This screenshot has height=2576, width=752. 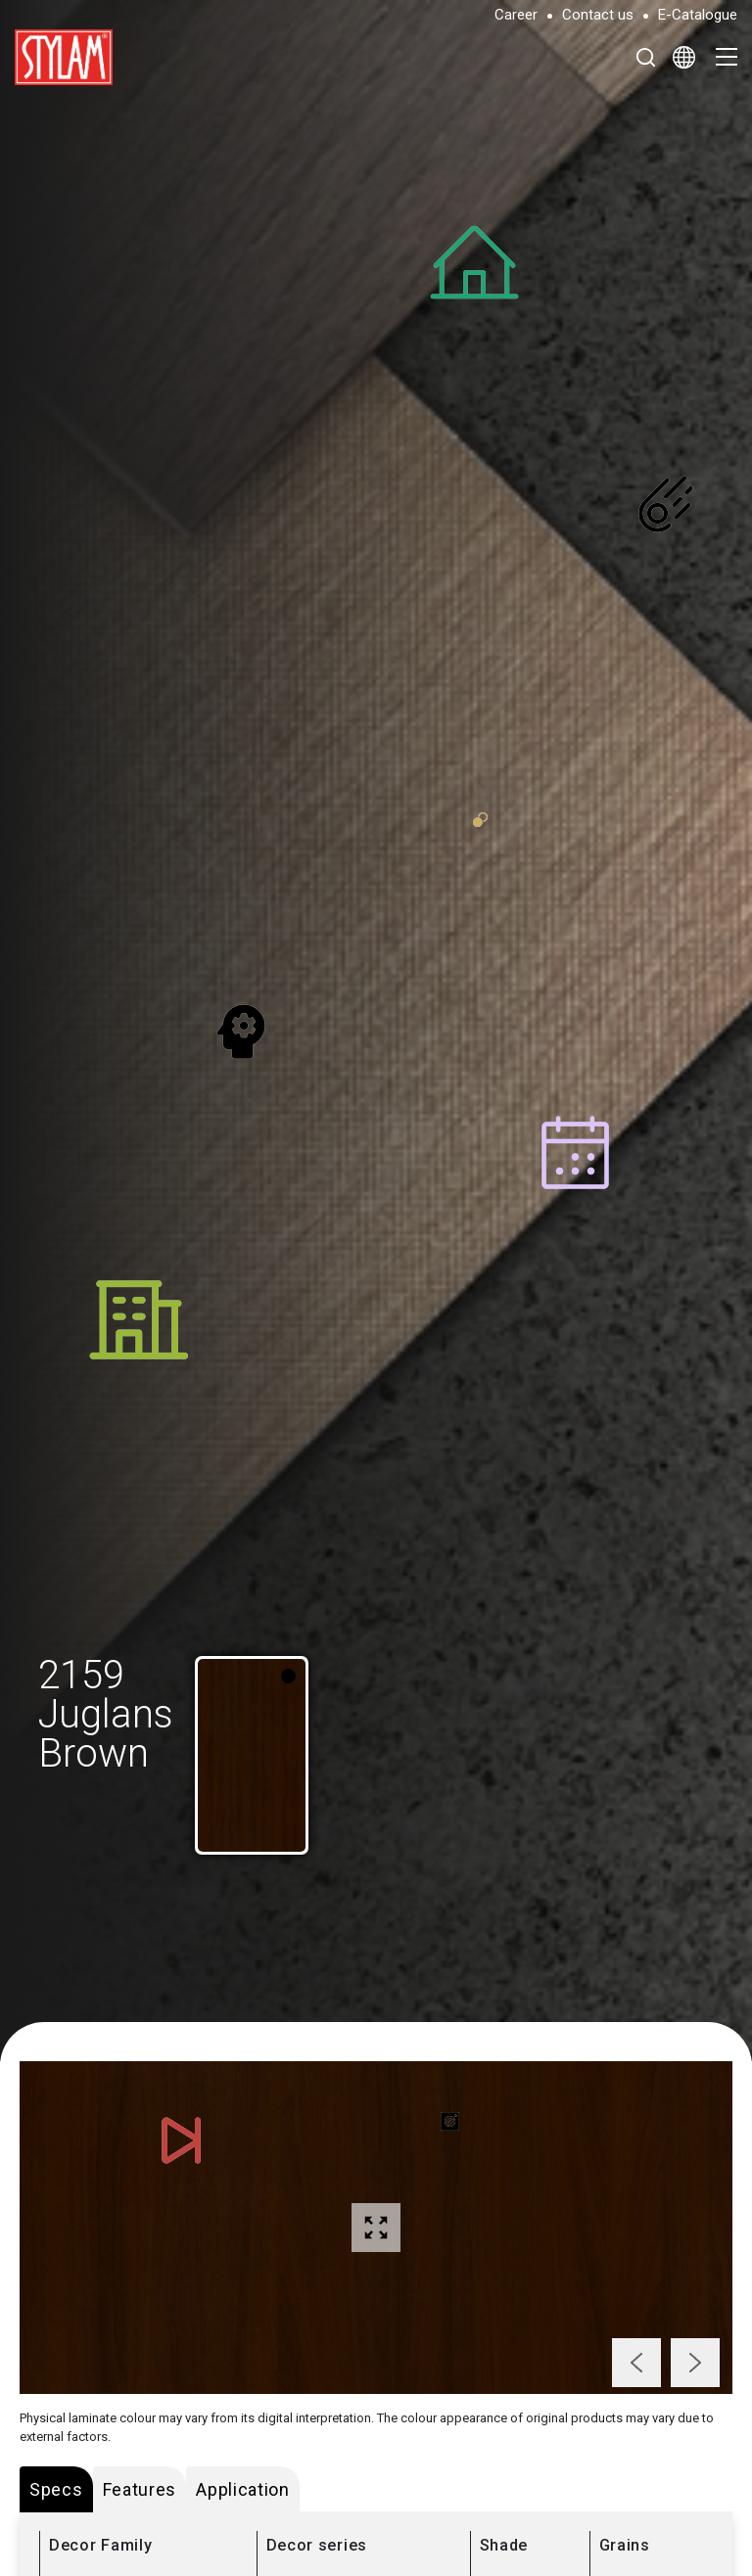 What do you see at coordinates (241, 1032) in the screenshot?
I see `access mental health or mindfulness features` at bounding box center [241, 1032].